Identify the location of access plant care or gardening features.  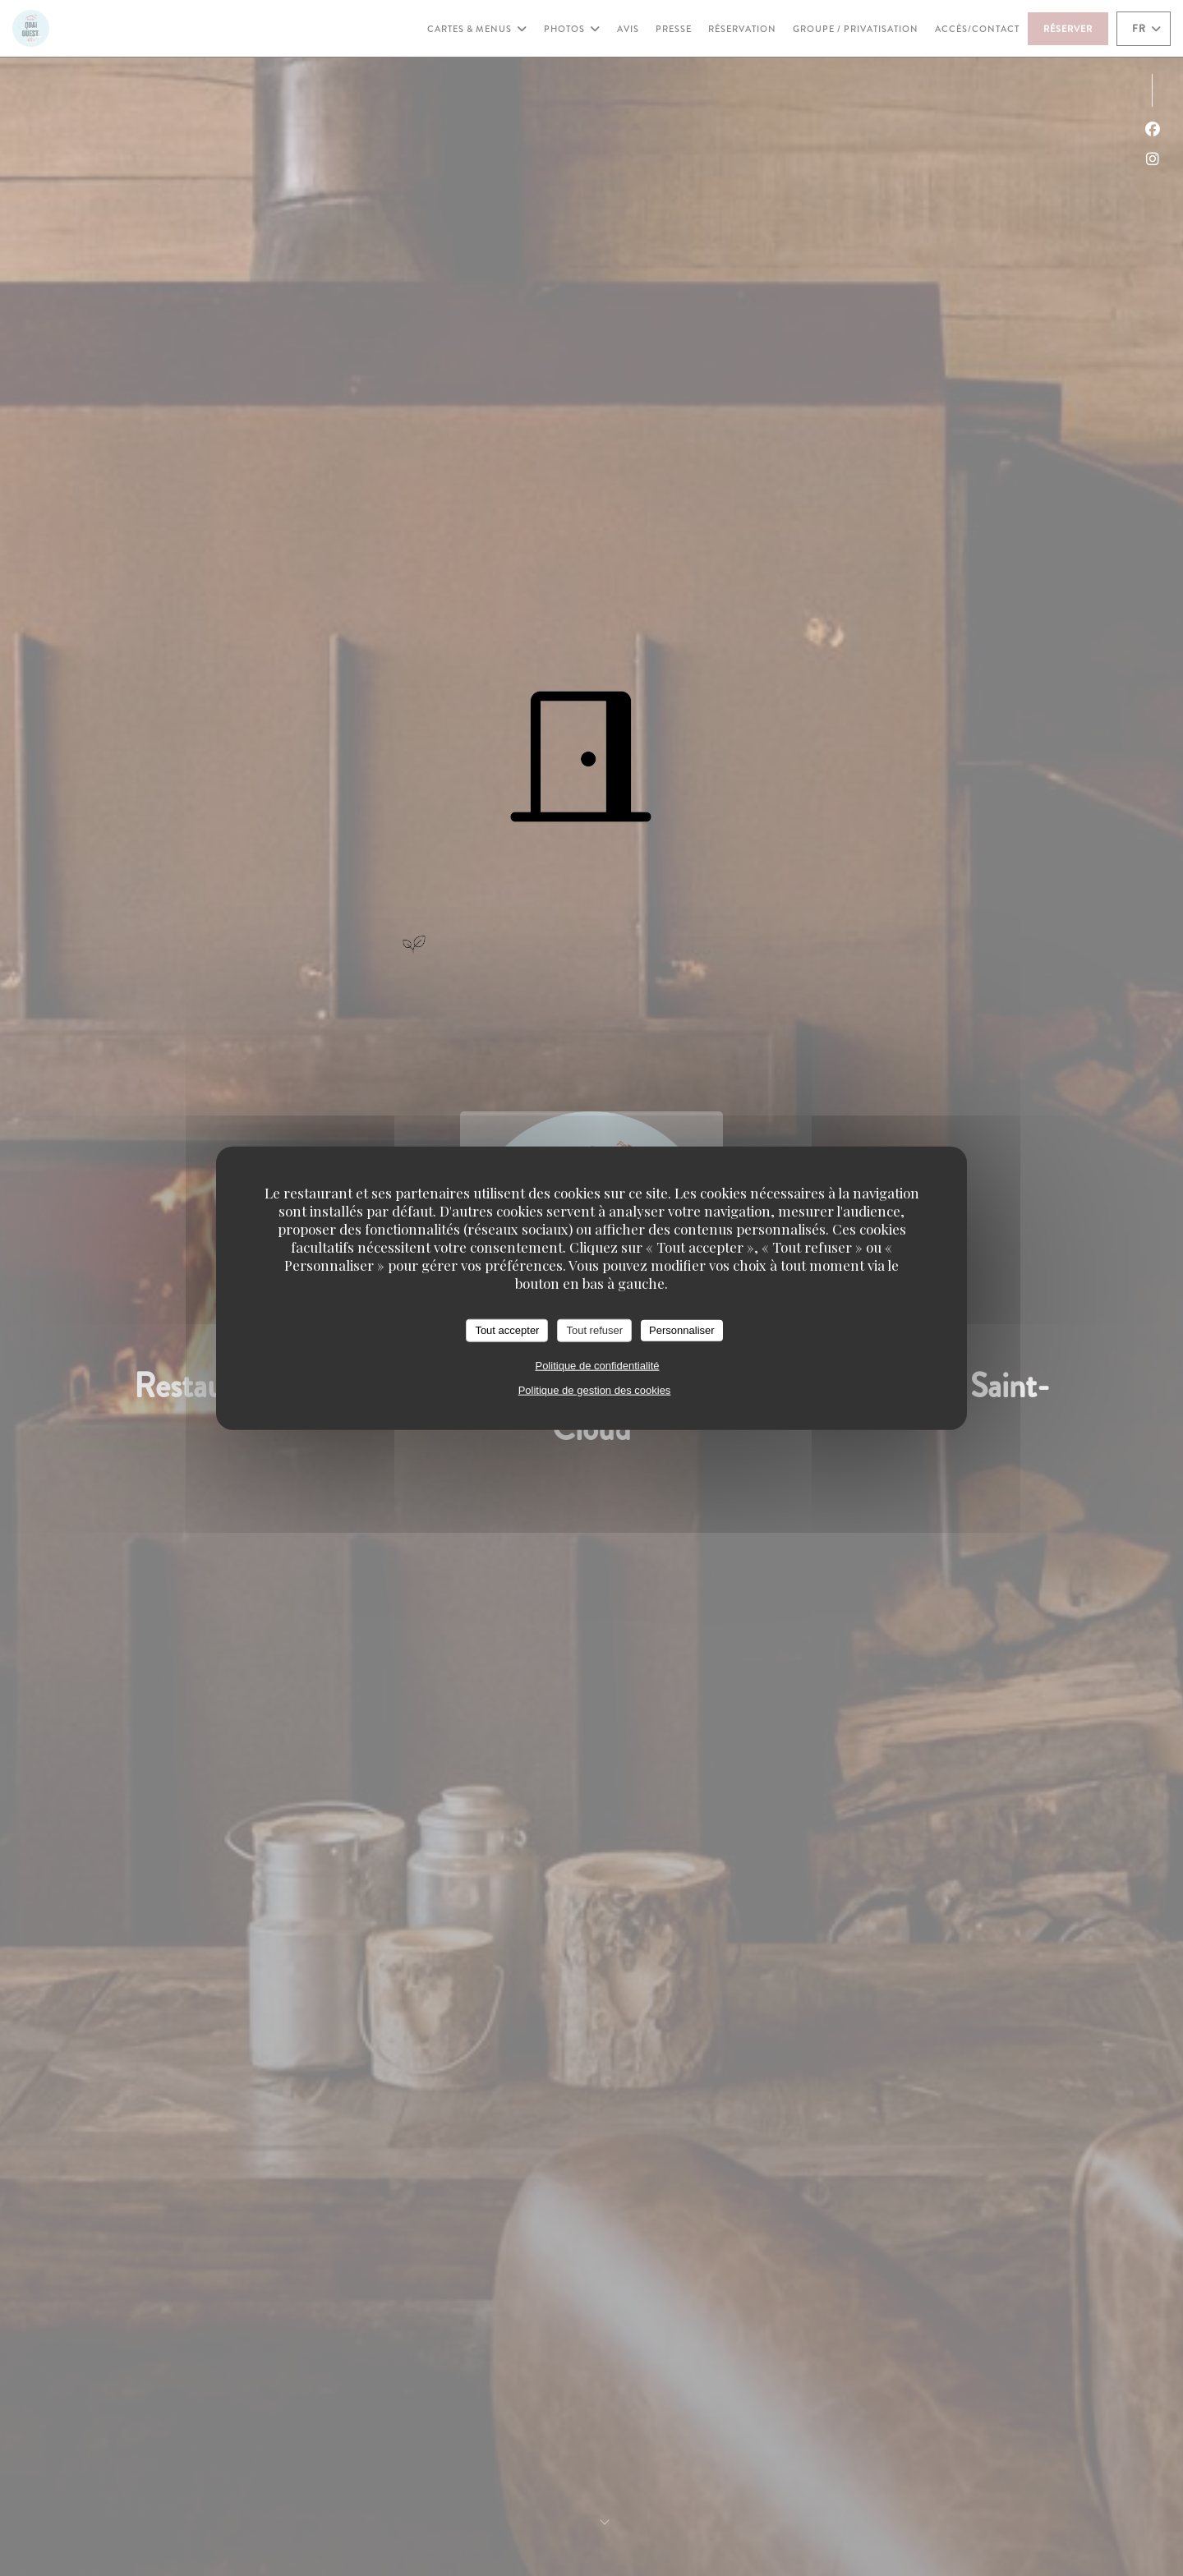
(414, 944).